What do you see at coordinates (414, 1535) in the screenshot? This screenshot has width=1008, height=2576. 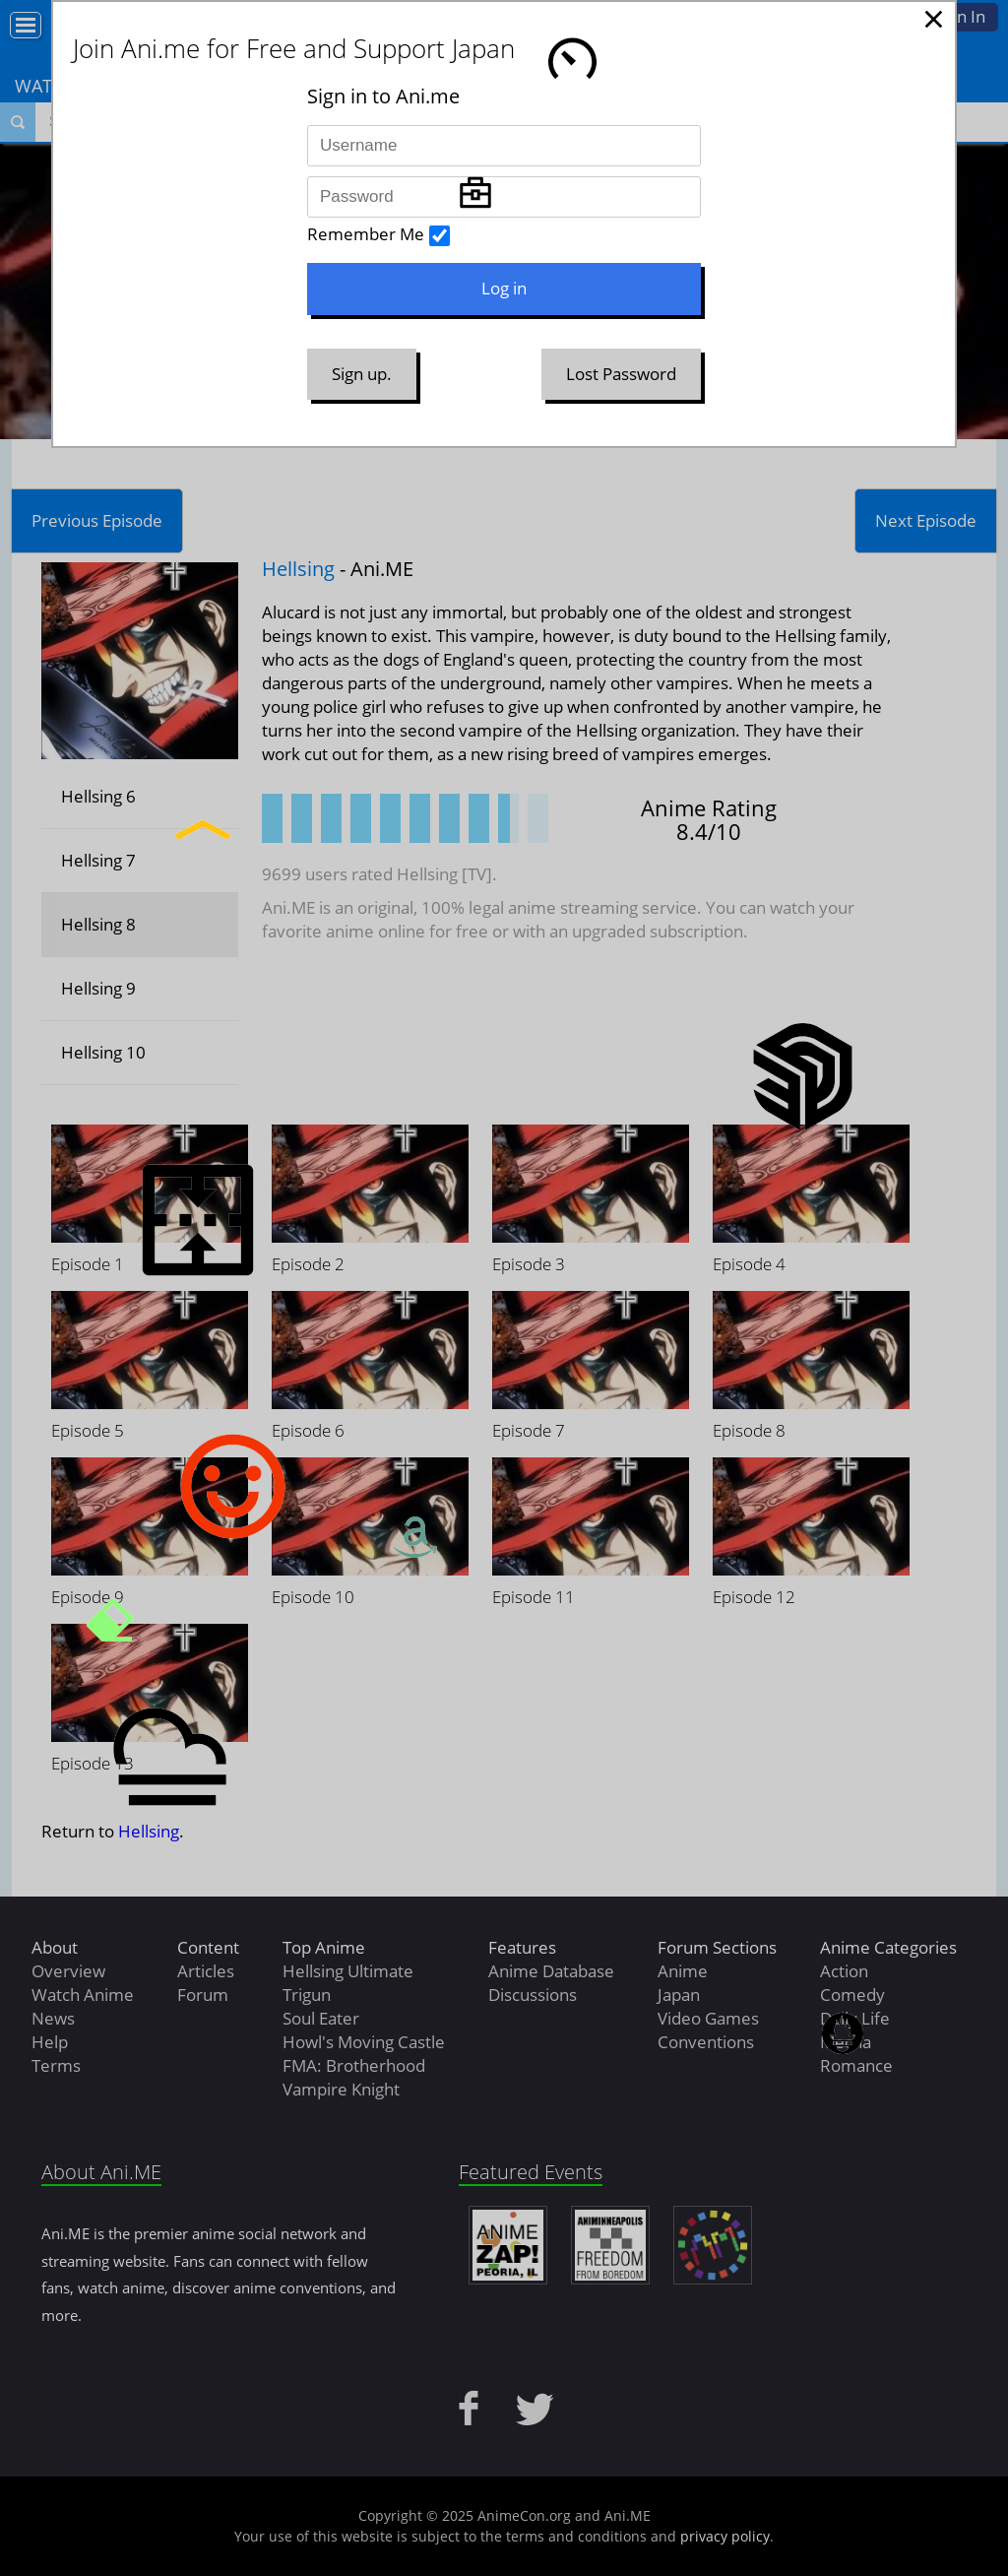 I see `open the Amazon app` at bounding box center [414, 1535].